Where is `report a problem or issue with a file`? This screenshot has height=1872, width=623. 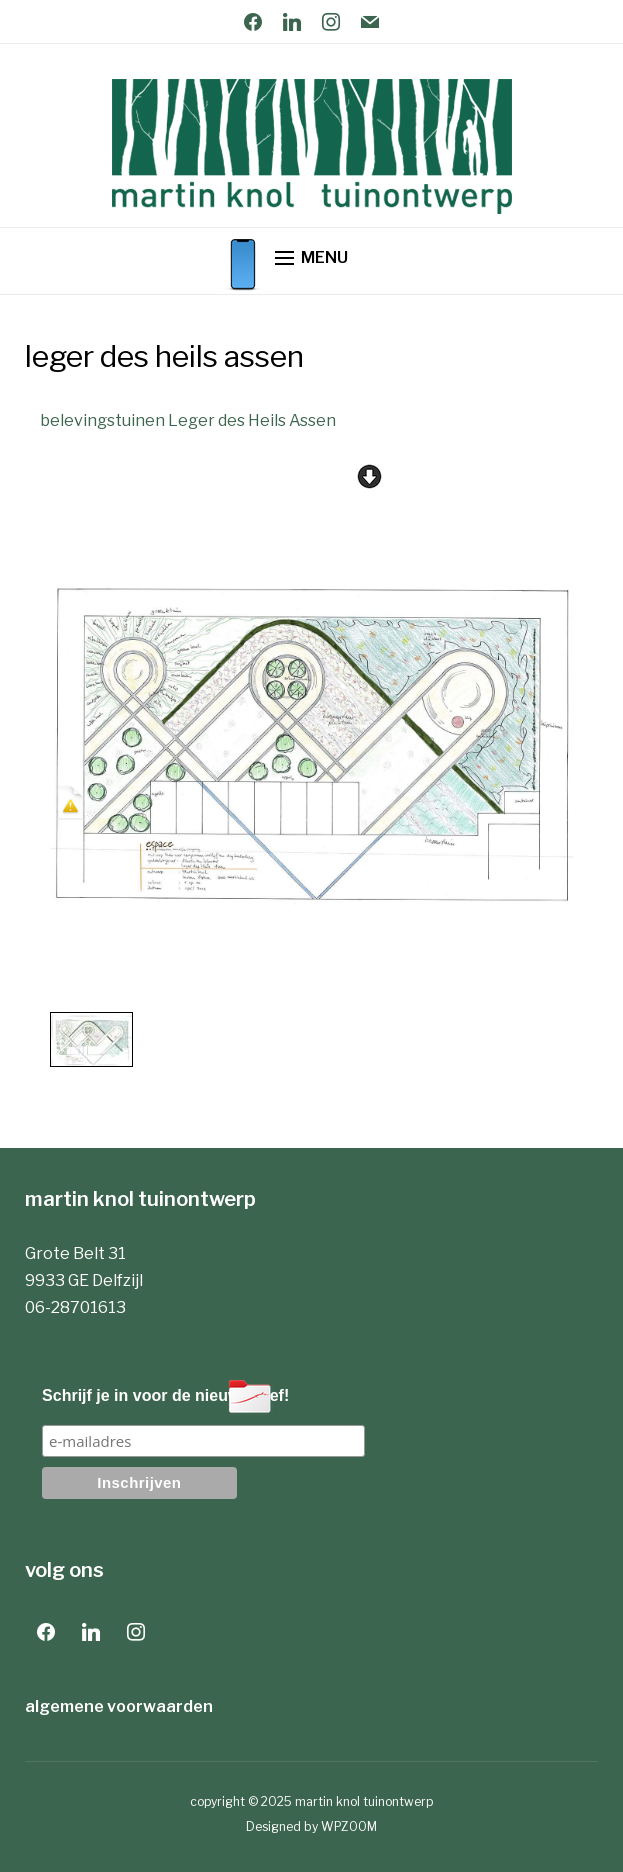 report a problem or issue with a file is located at coordinates (70, 803).